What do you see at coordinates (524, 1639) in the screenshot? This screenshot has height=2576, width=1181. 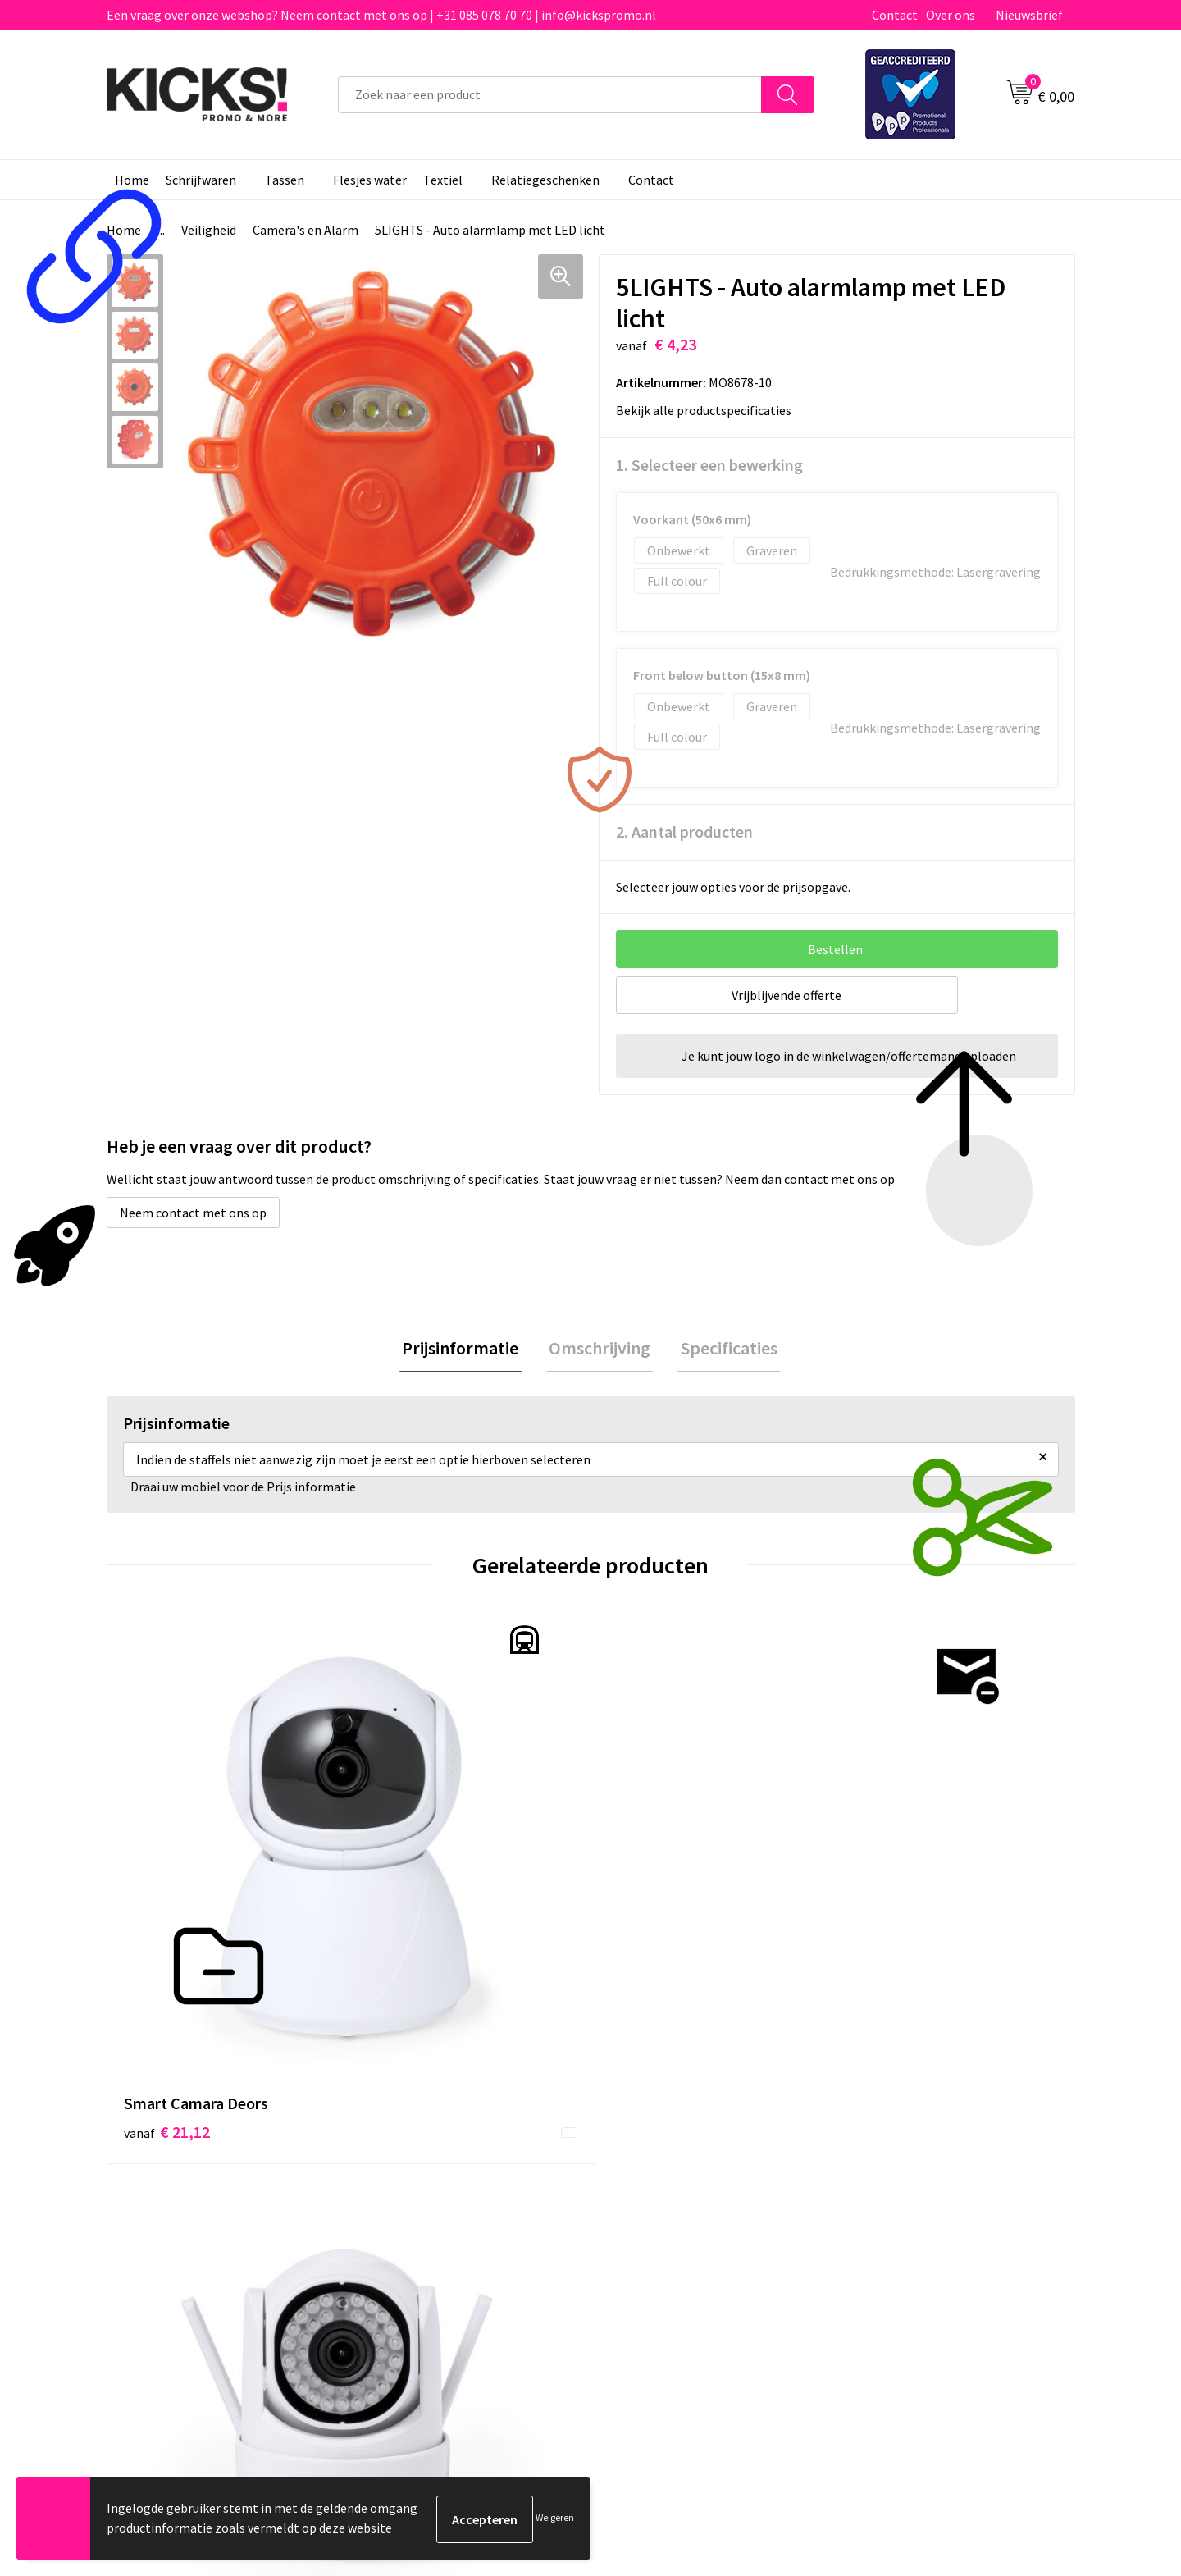 I see `view subway or metro transit options` at bounding box center [524, 1639].